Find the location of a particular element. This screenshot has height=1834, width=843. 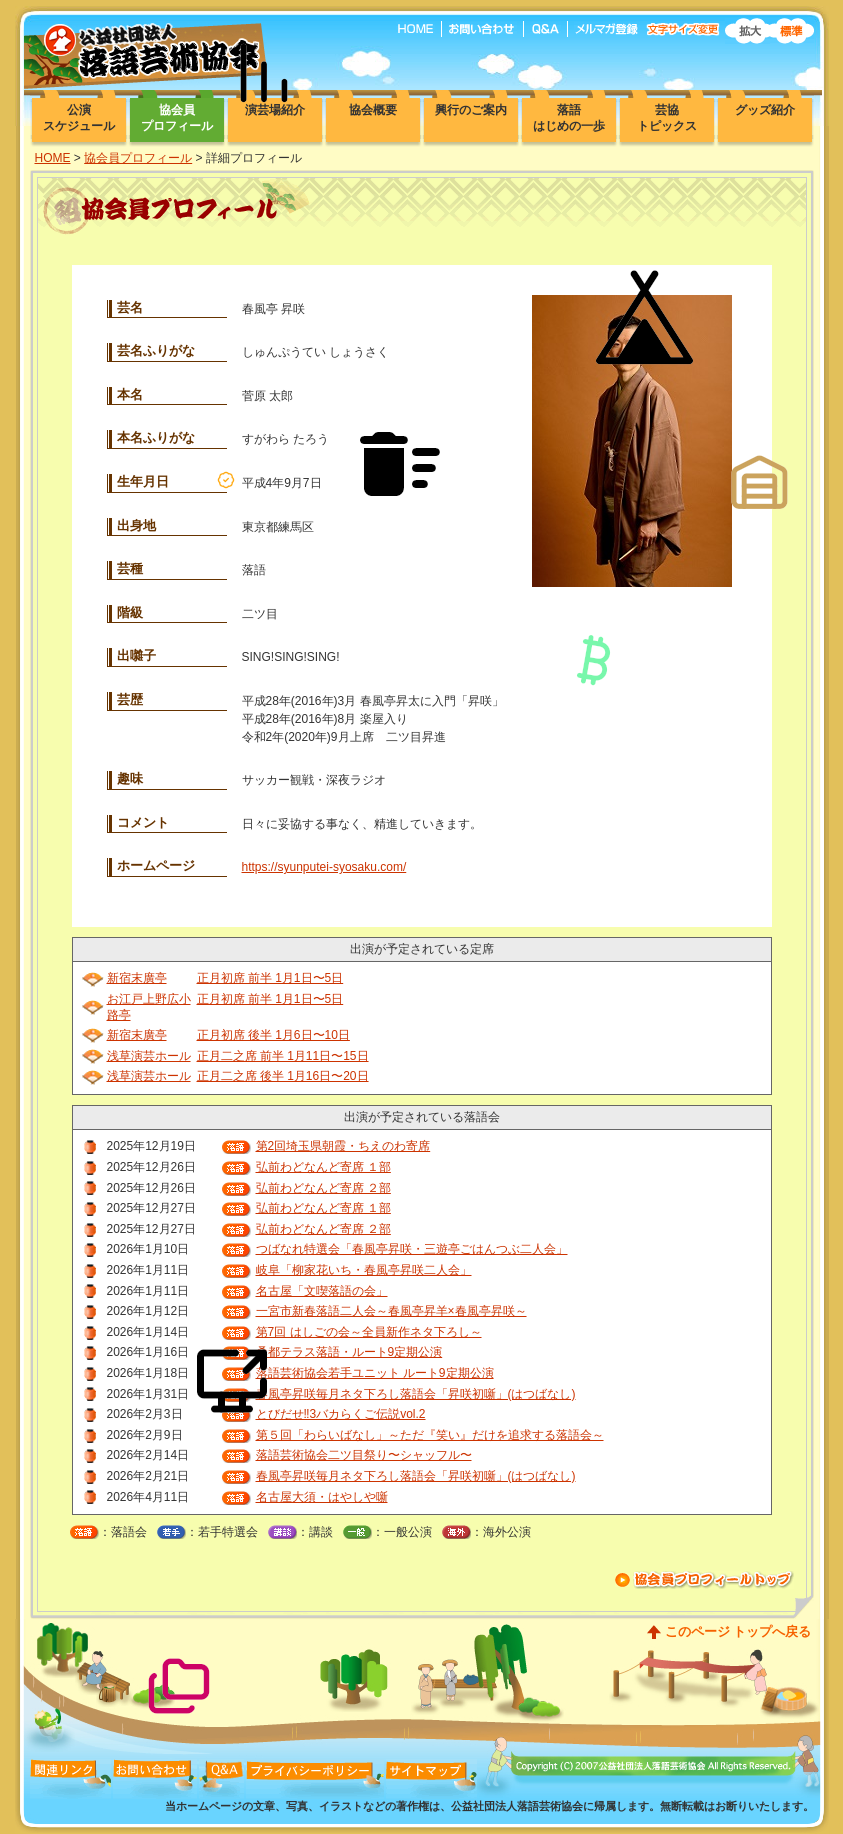

view all folders is located at coordinates (179, 1686).